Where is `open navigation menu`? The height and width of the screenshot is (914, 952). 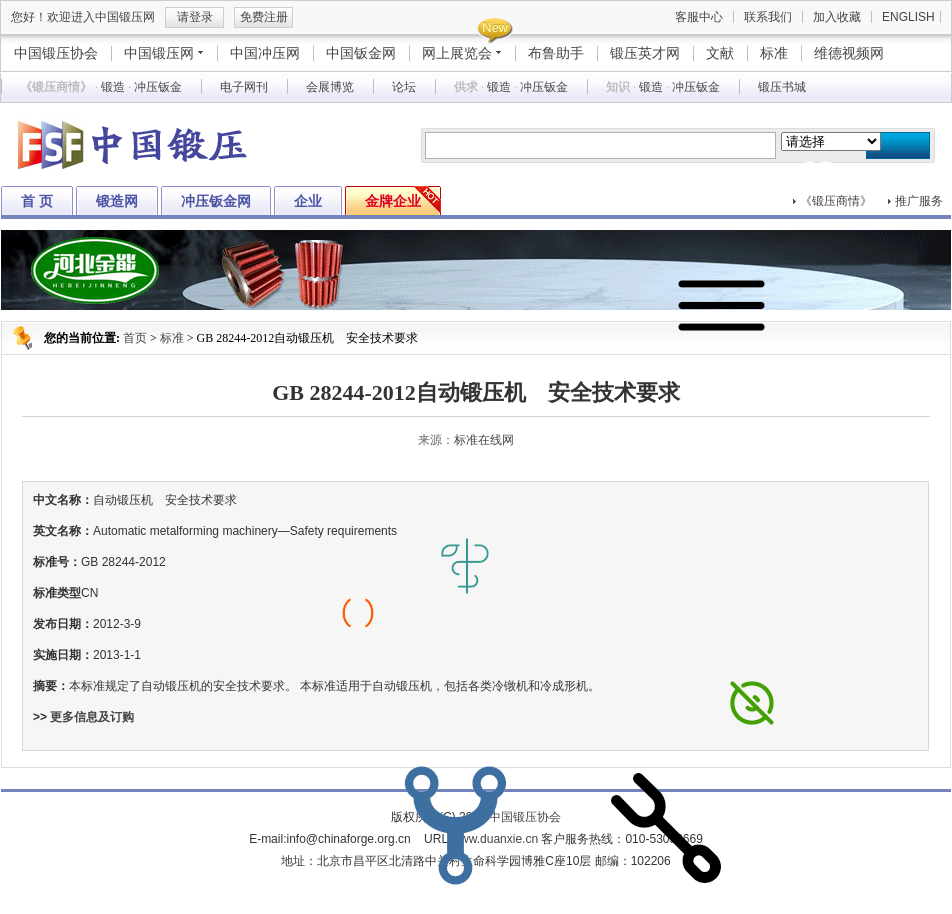
open navigation menu is located at coordinates (721, 305).